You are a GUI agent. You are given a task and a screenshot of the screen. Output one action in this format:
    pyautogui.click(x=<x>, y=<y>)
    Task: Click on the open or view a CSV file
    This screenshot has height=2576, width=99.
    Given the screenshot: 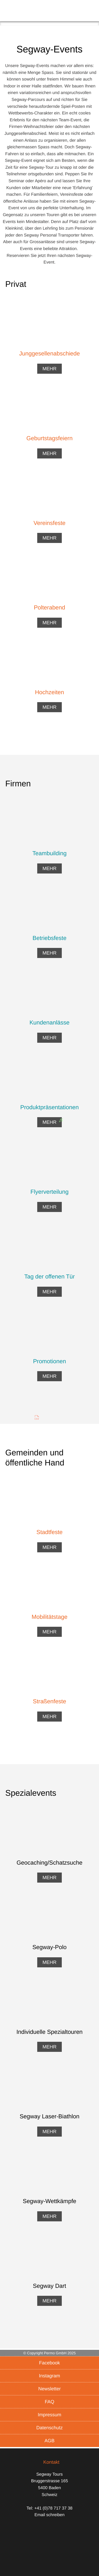 What is the action you would take?
    pyautogui.click(x=37, y=1418)
    